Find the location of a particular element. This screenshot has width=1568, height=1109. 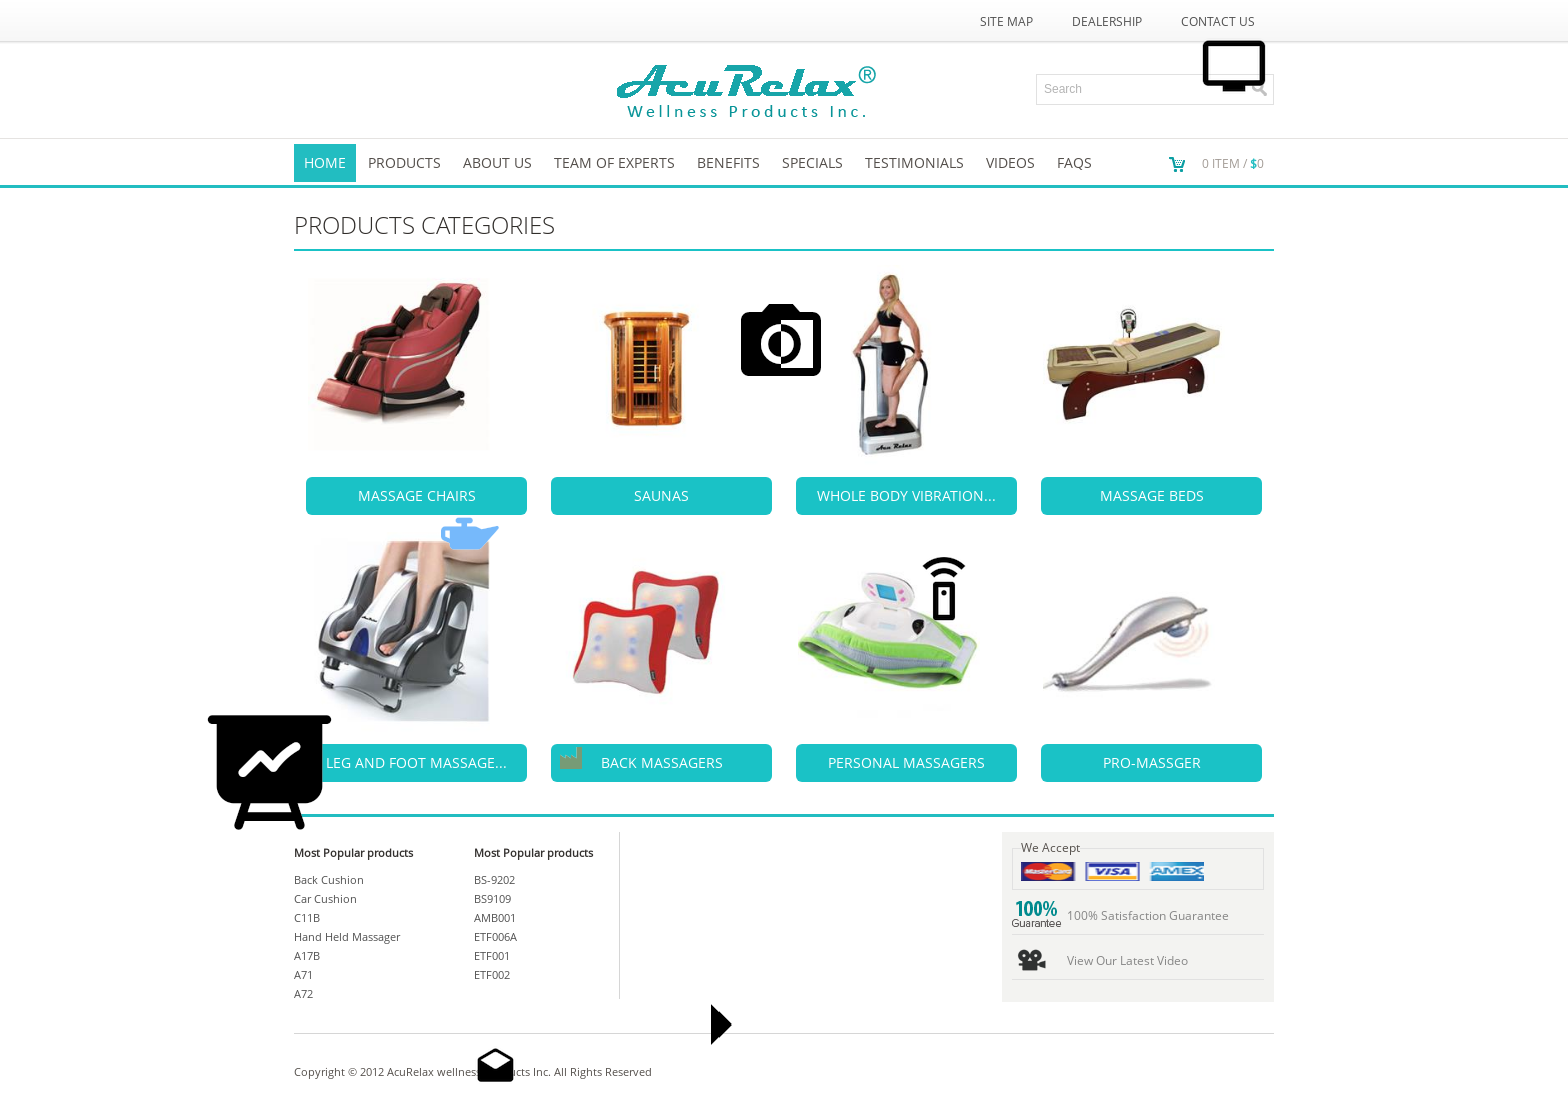

view manufacturing or production settings is located at coordinates (571, 758).